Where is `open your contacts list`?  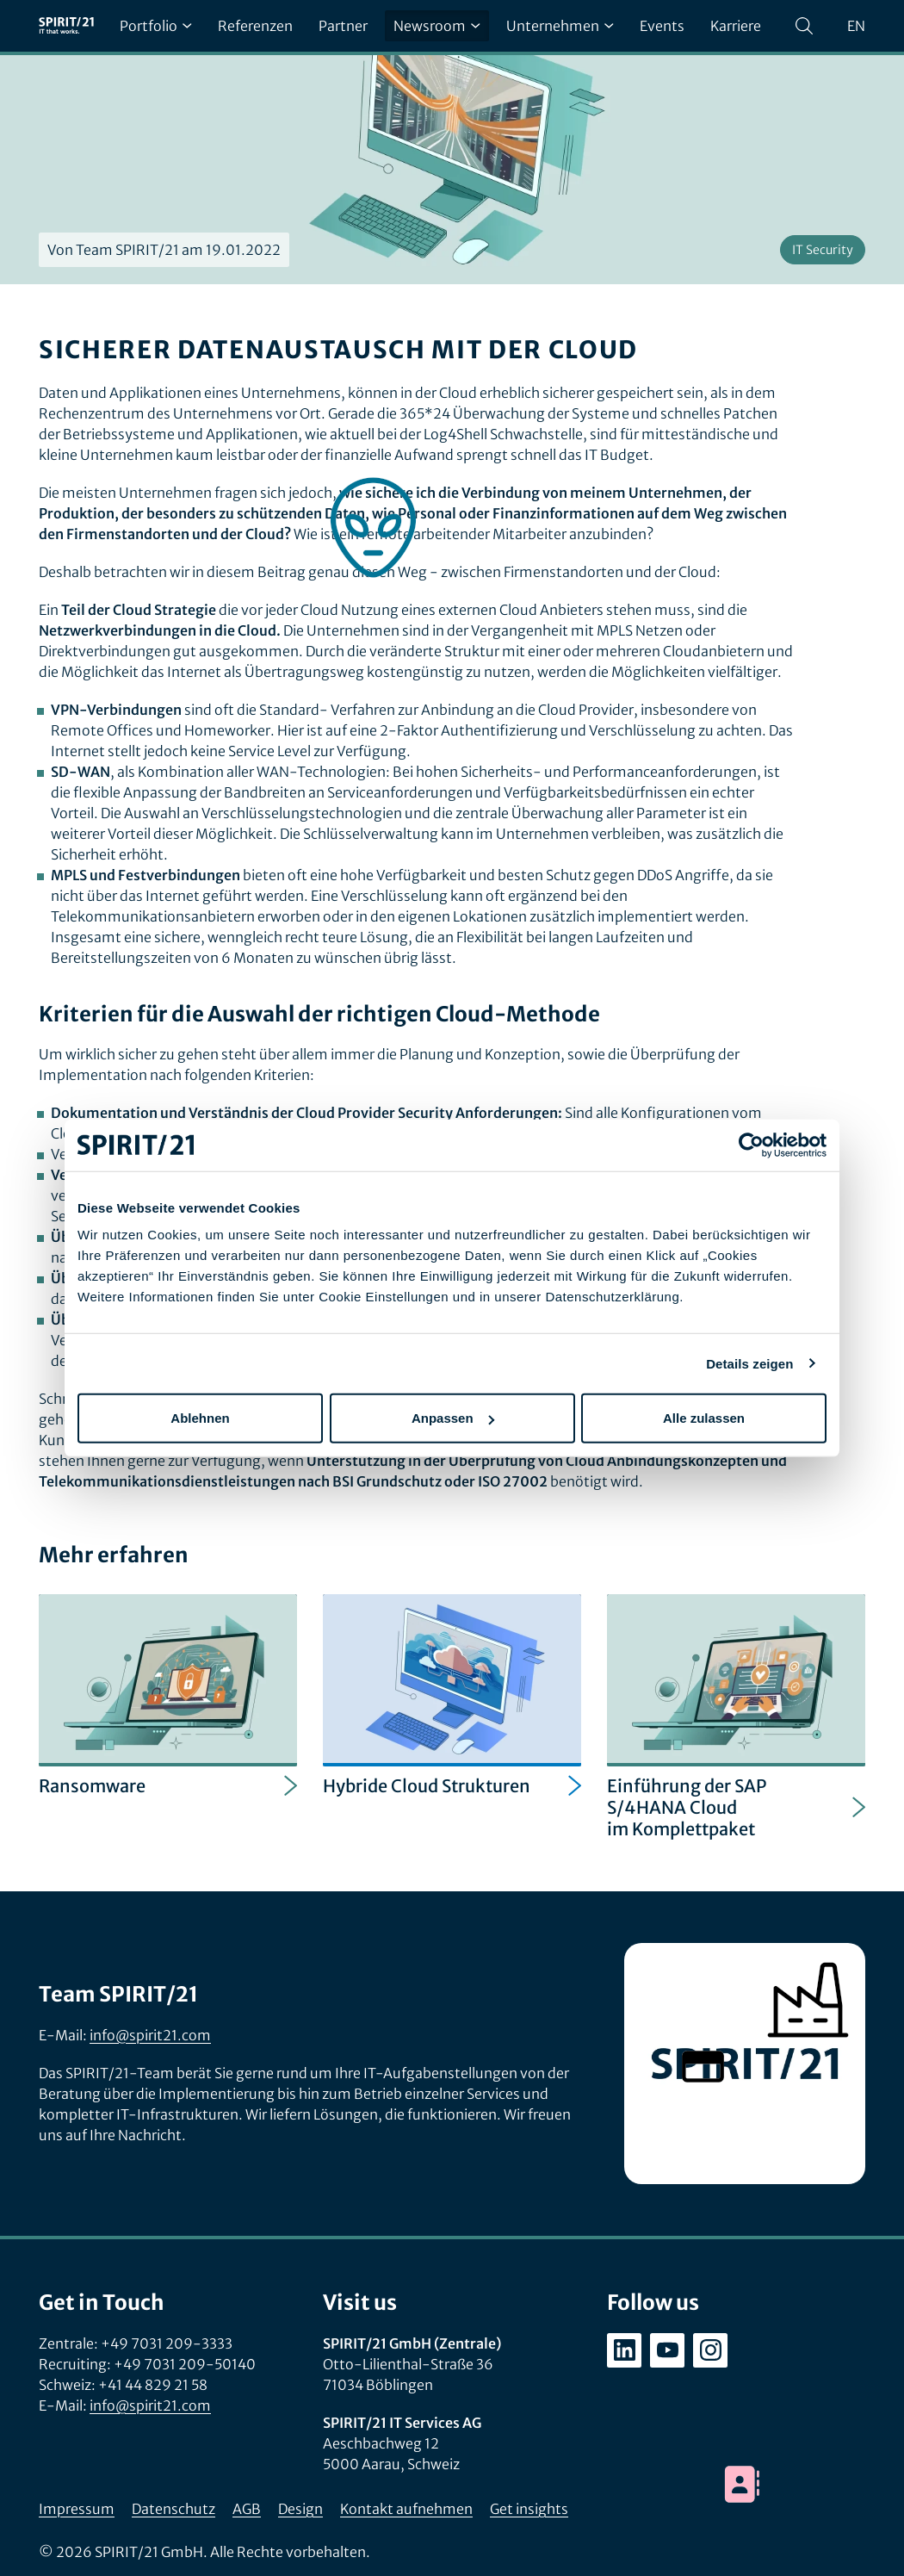
open your contacts list is located at coordinates (740, 2484).